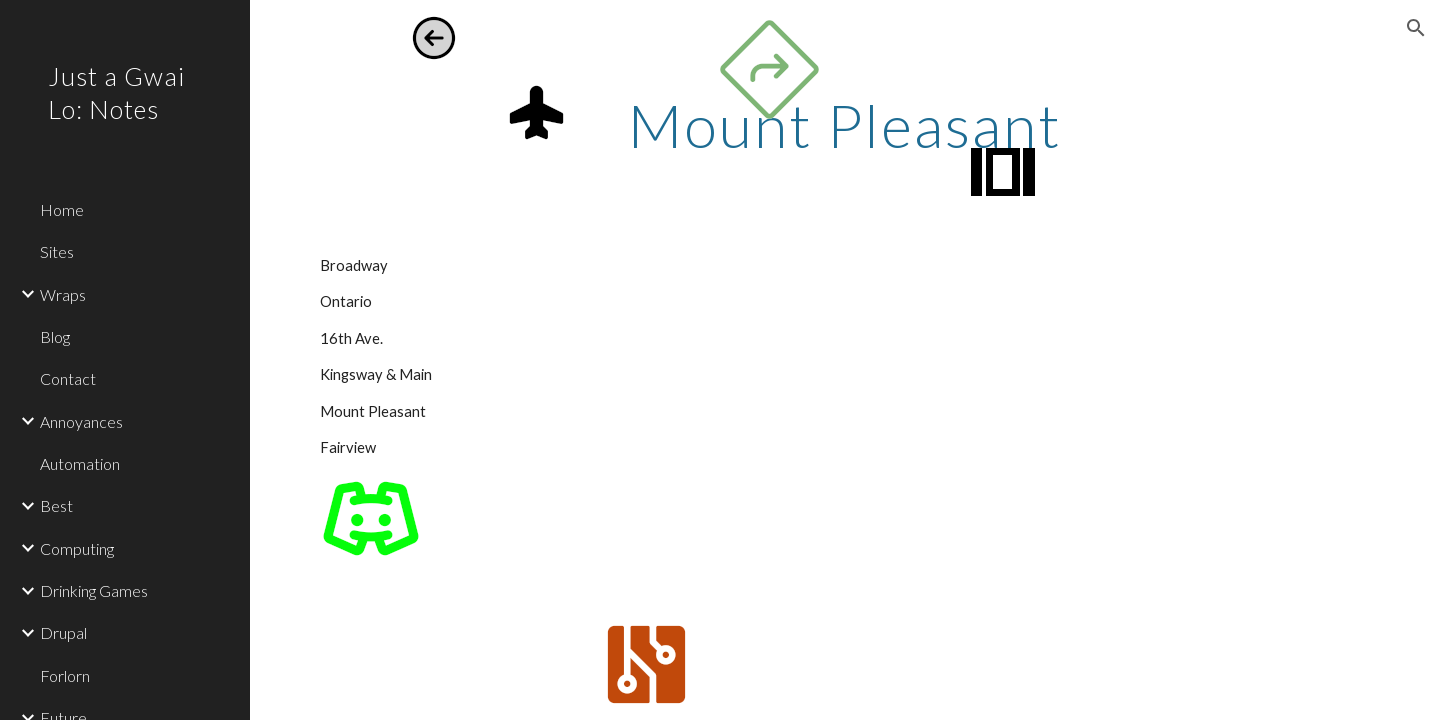 This screenshot has width=1440, height=720. What do you see at coordinates (536, 112) in the screenshot?
I see `enable airplane mode` at bounding box center [536, 112].